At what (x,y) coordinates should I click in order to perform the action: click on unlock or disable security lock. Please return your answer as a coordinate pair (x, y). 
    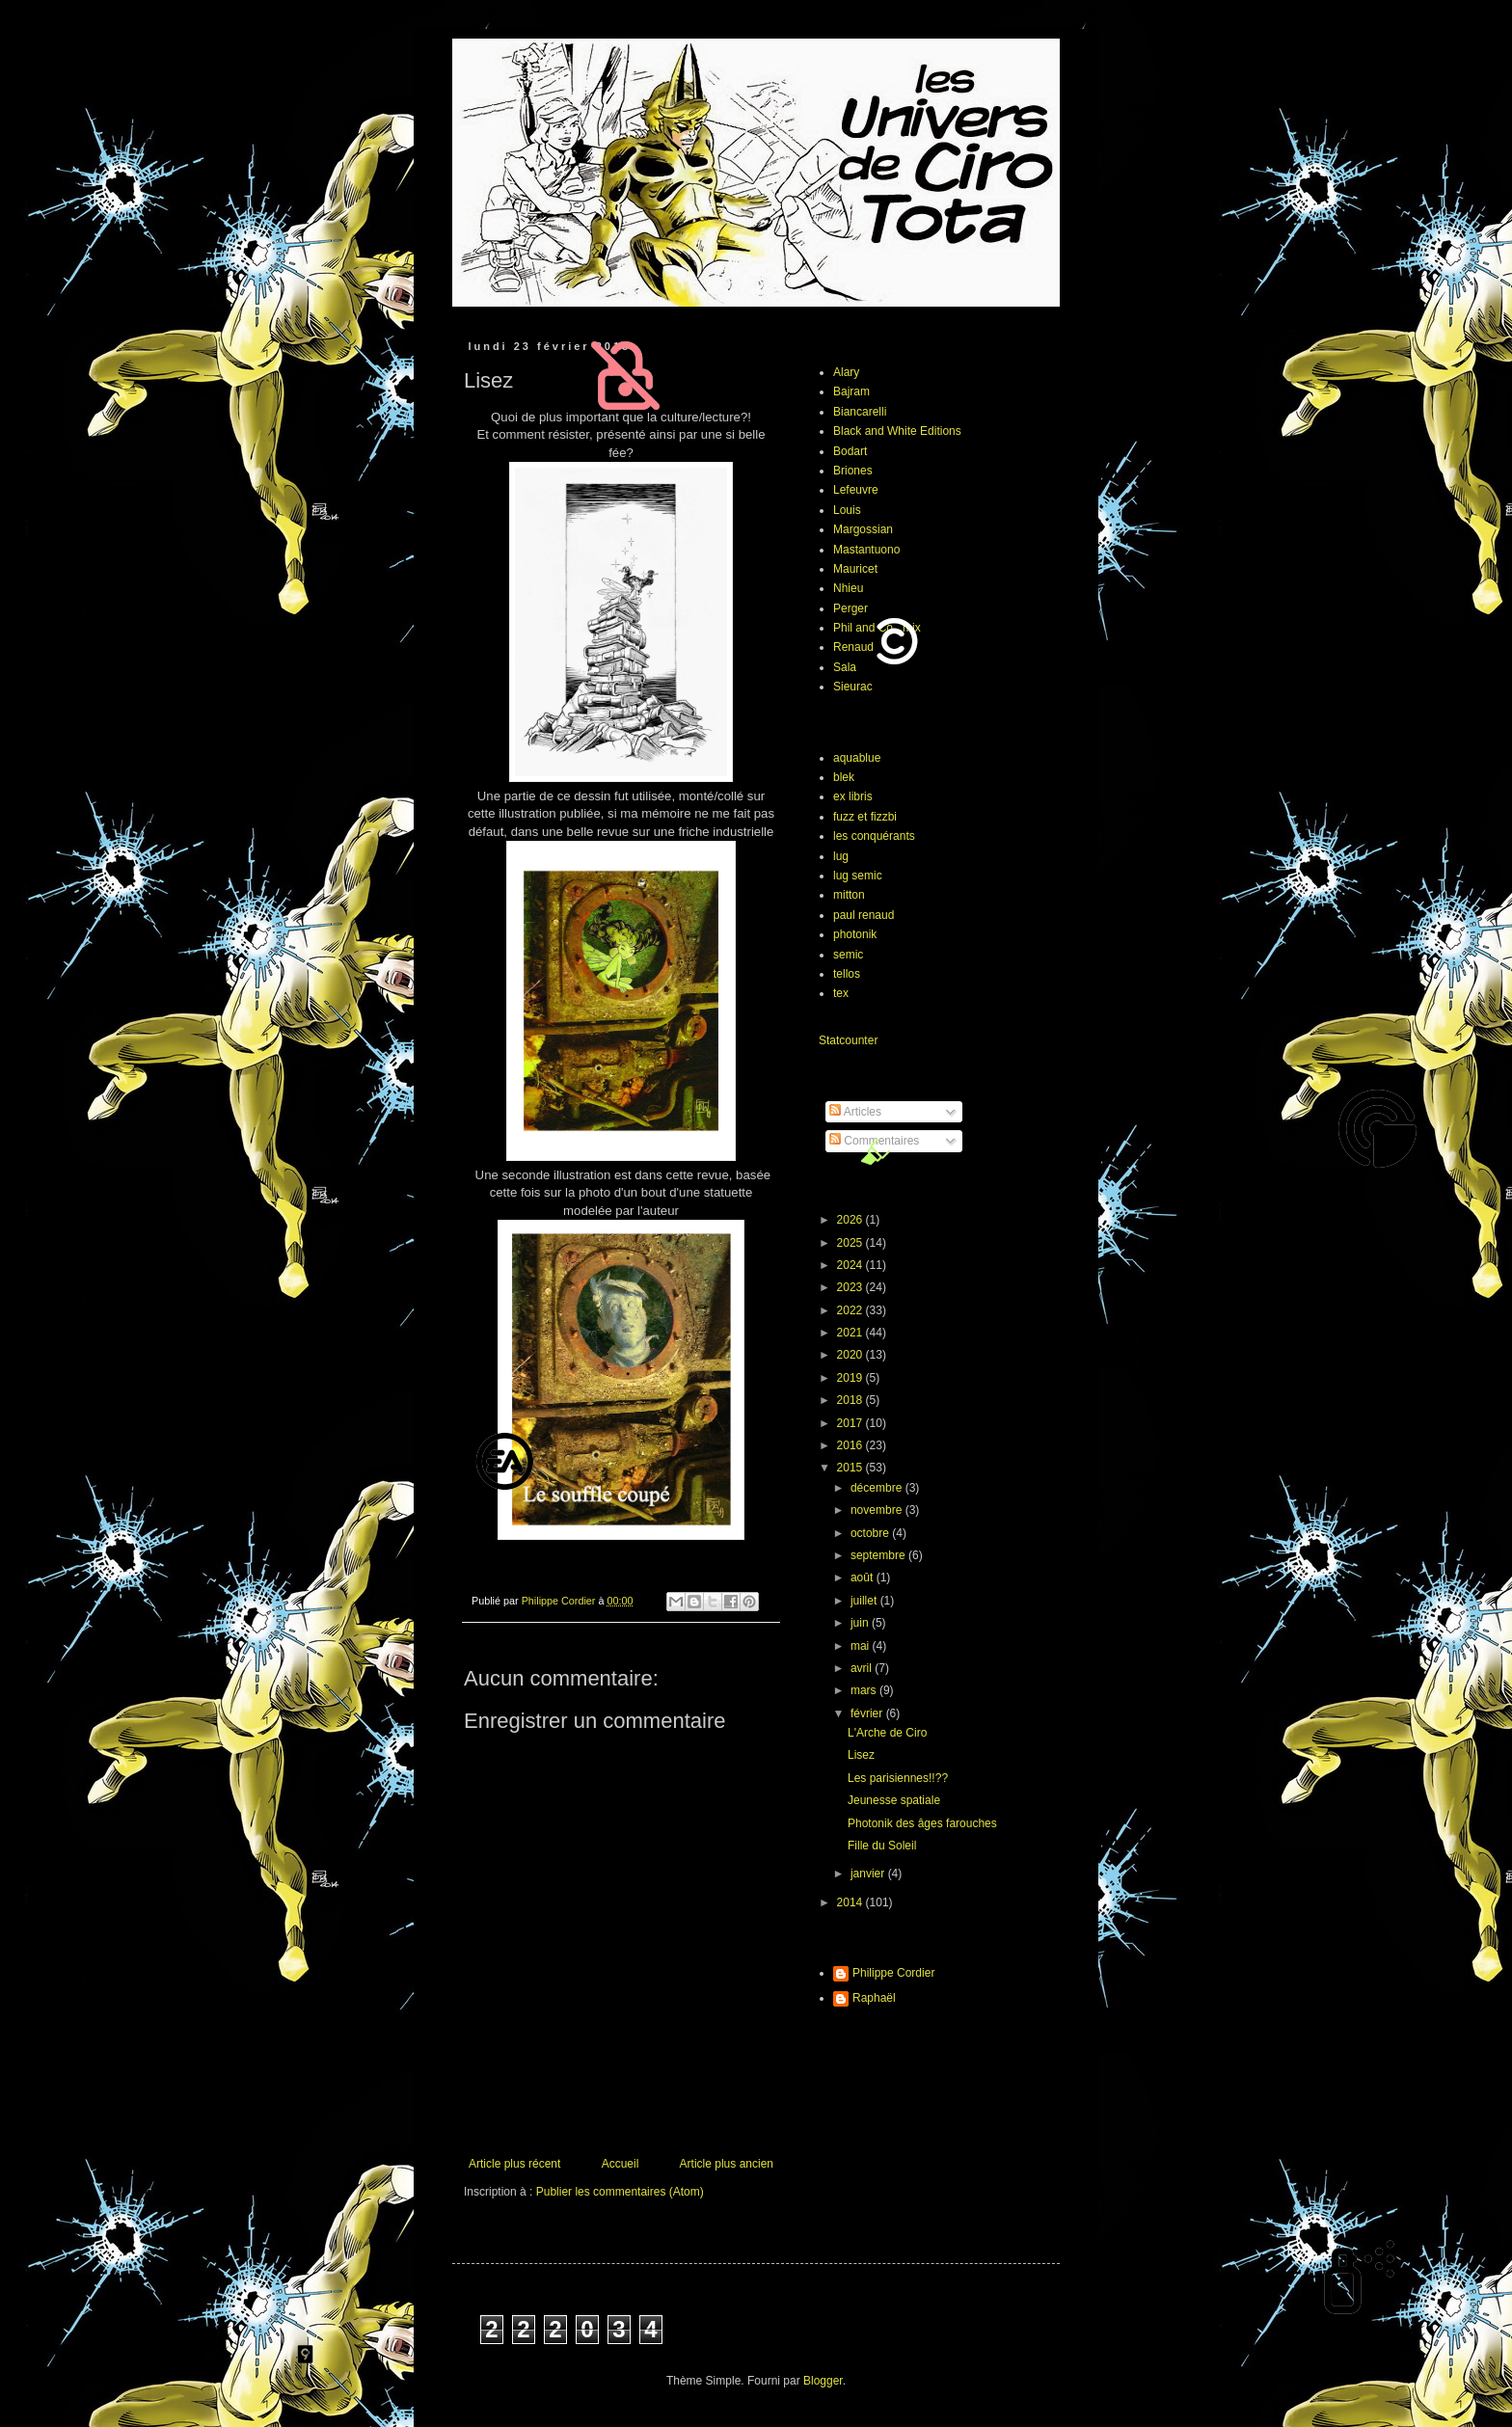
    Looking at the image, I should click on (625, 375).